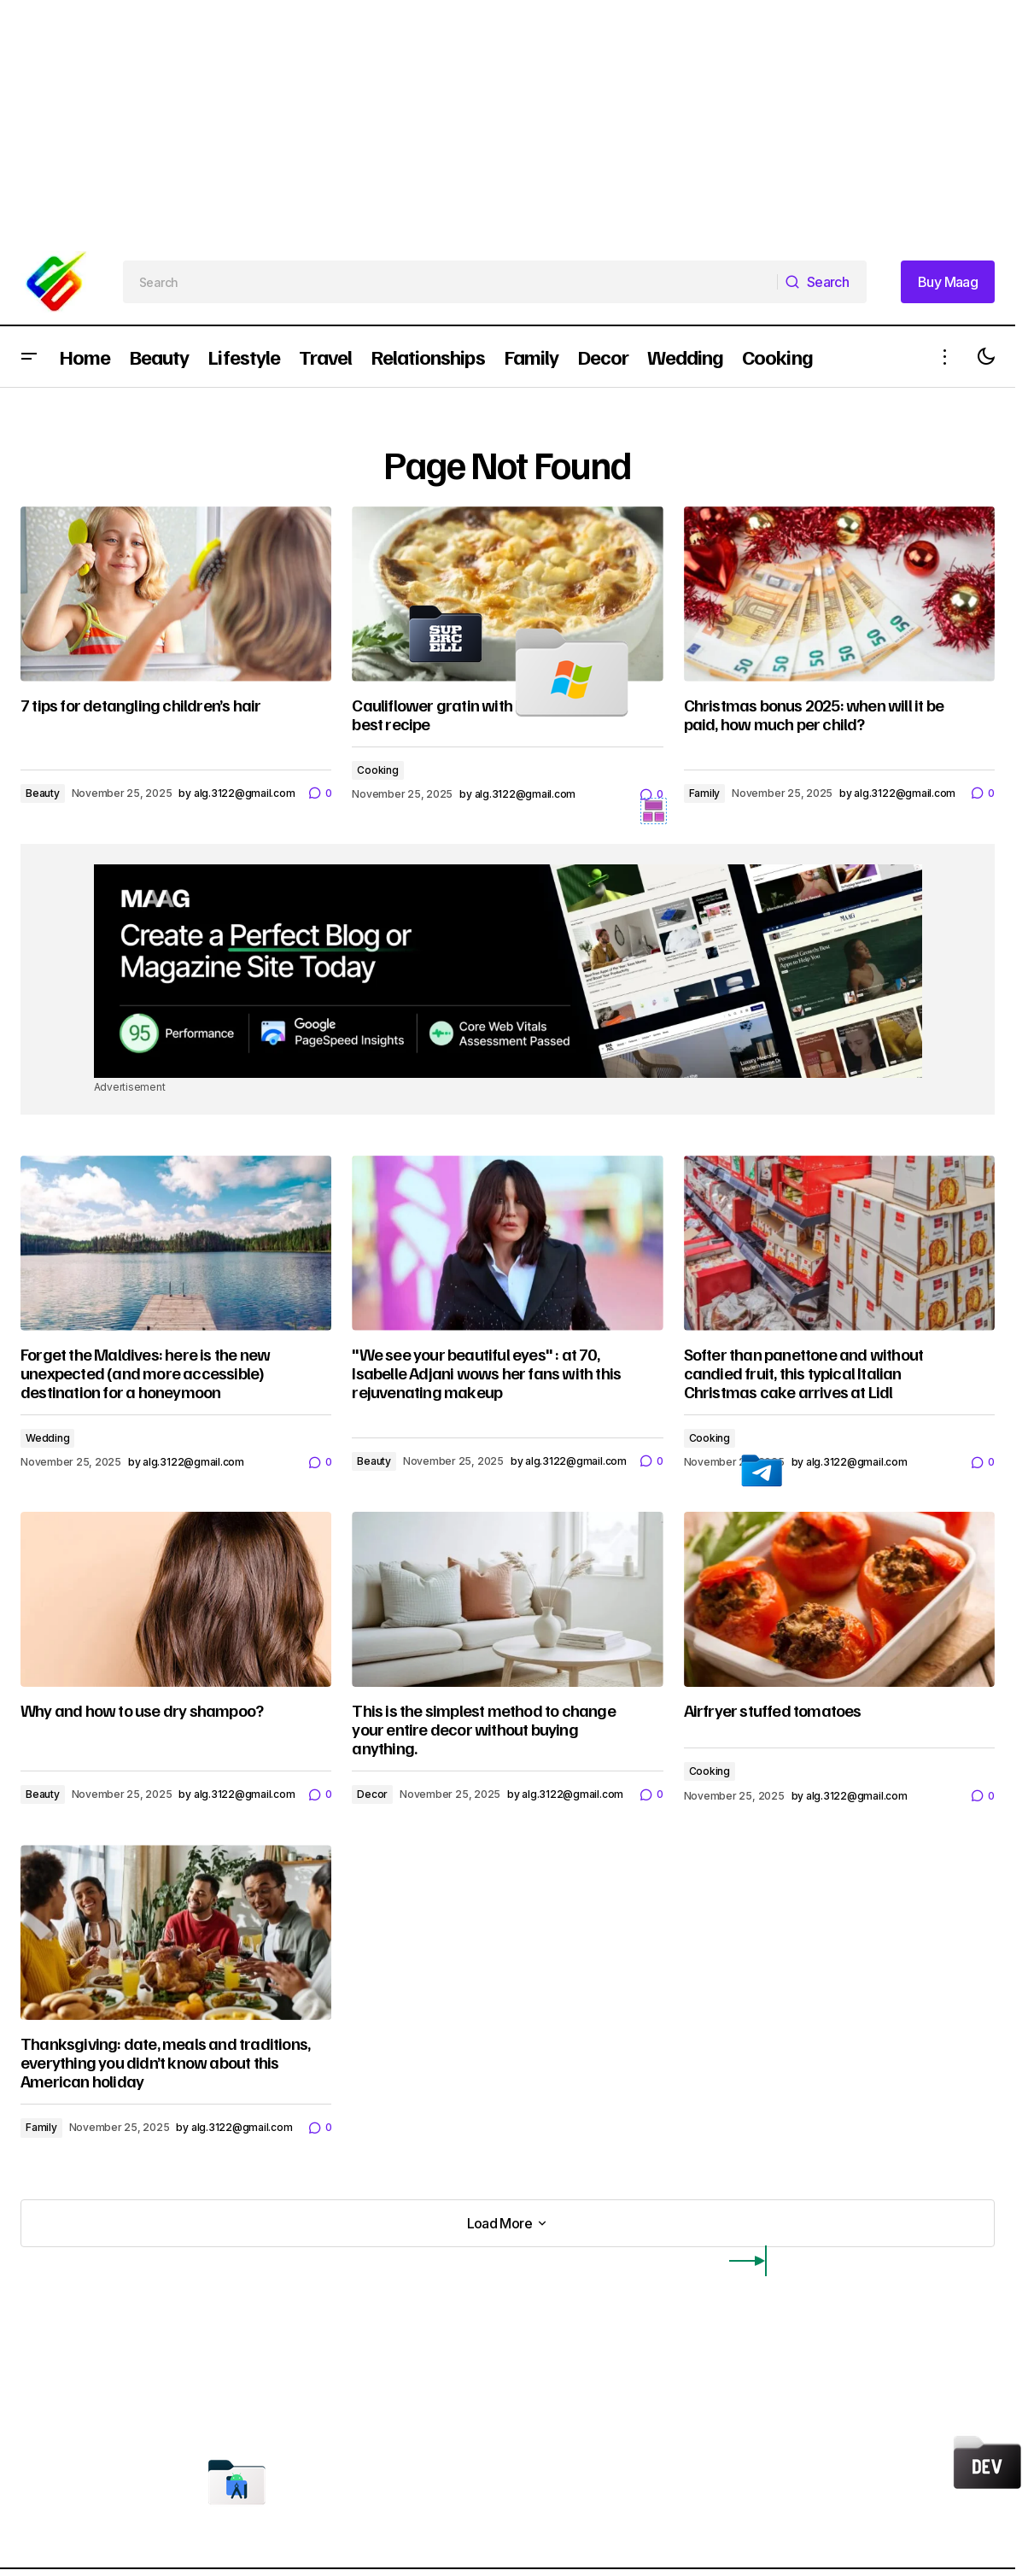 Image resolution: width=1028 pixels, height=2576 pixels. I want to click on open folder containing Telegram files, so click(762, 1472).